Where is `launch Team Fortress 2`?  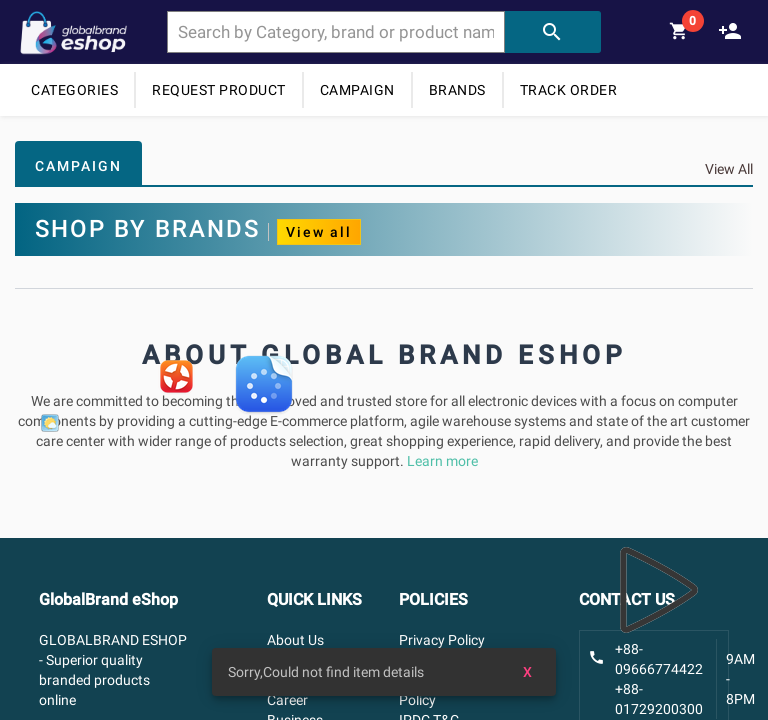
launch Team Fortress 2 is located at coordinates (176, 376).